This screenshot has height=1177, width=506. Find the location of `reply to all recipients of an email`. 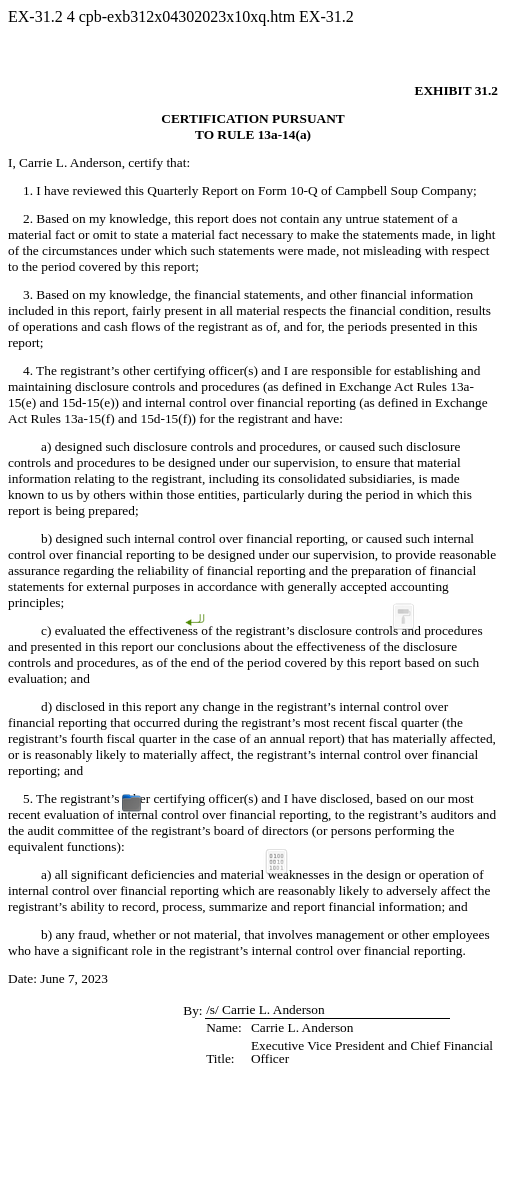

reply to all recipients of an email is located at coordinates (194, 618).